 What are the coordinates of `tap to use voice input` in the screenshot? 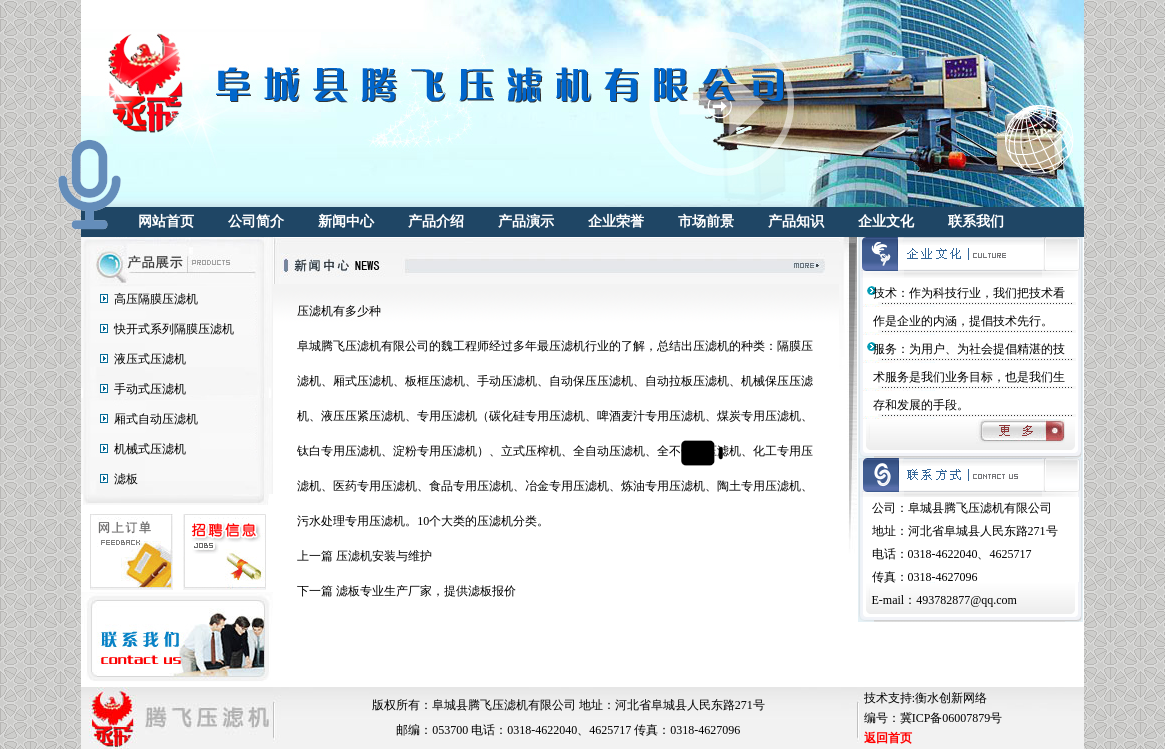 It's located at (89, 184).